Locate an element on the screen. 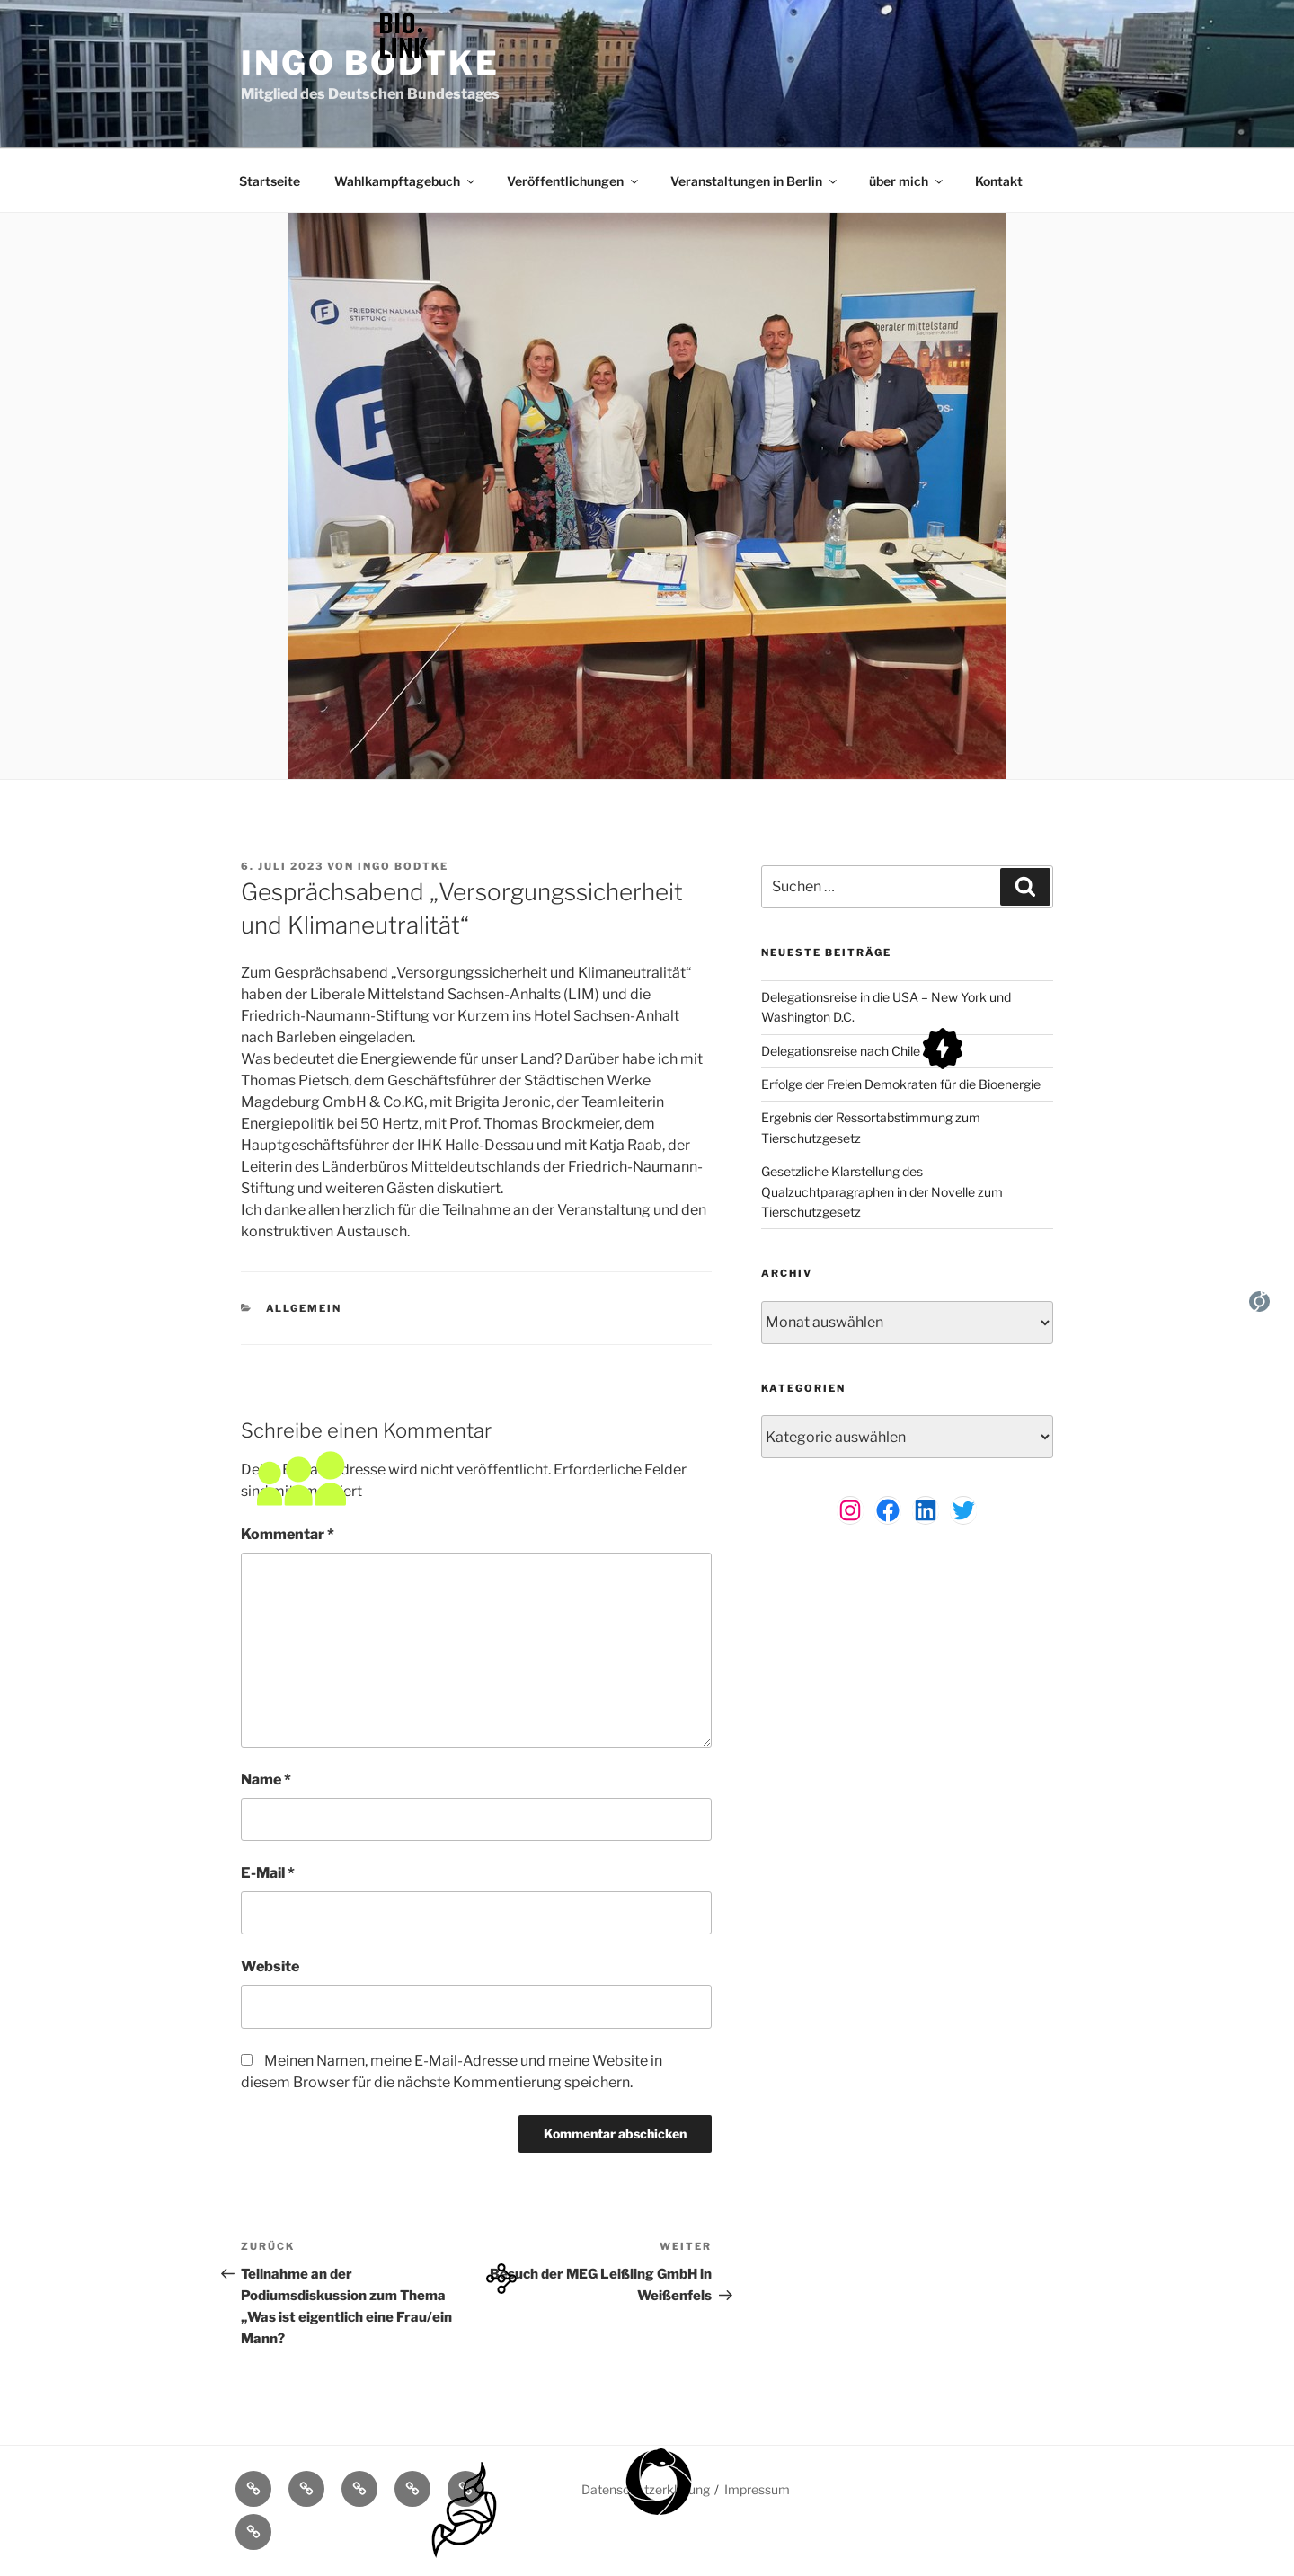  open the fueler app is located at coordinates (943, 1049).